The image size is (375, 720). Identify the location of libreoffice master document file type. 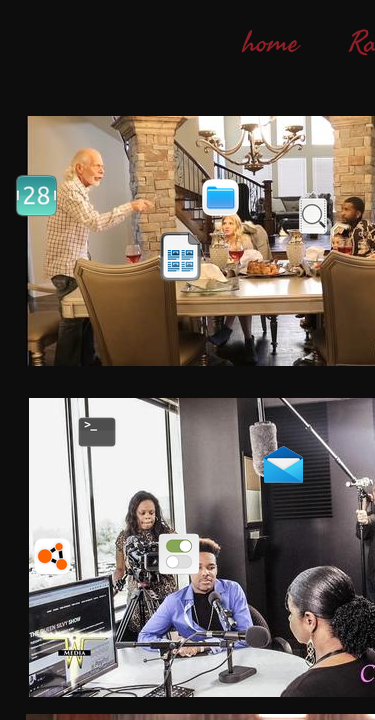
(180, 256).